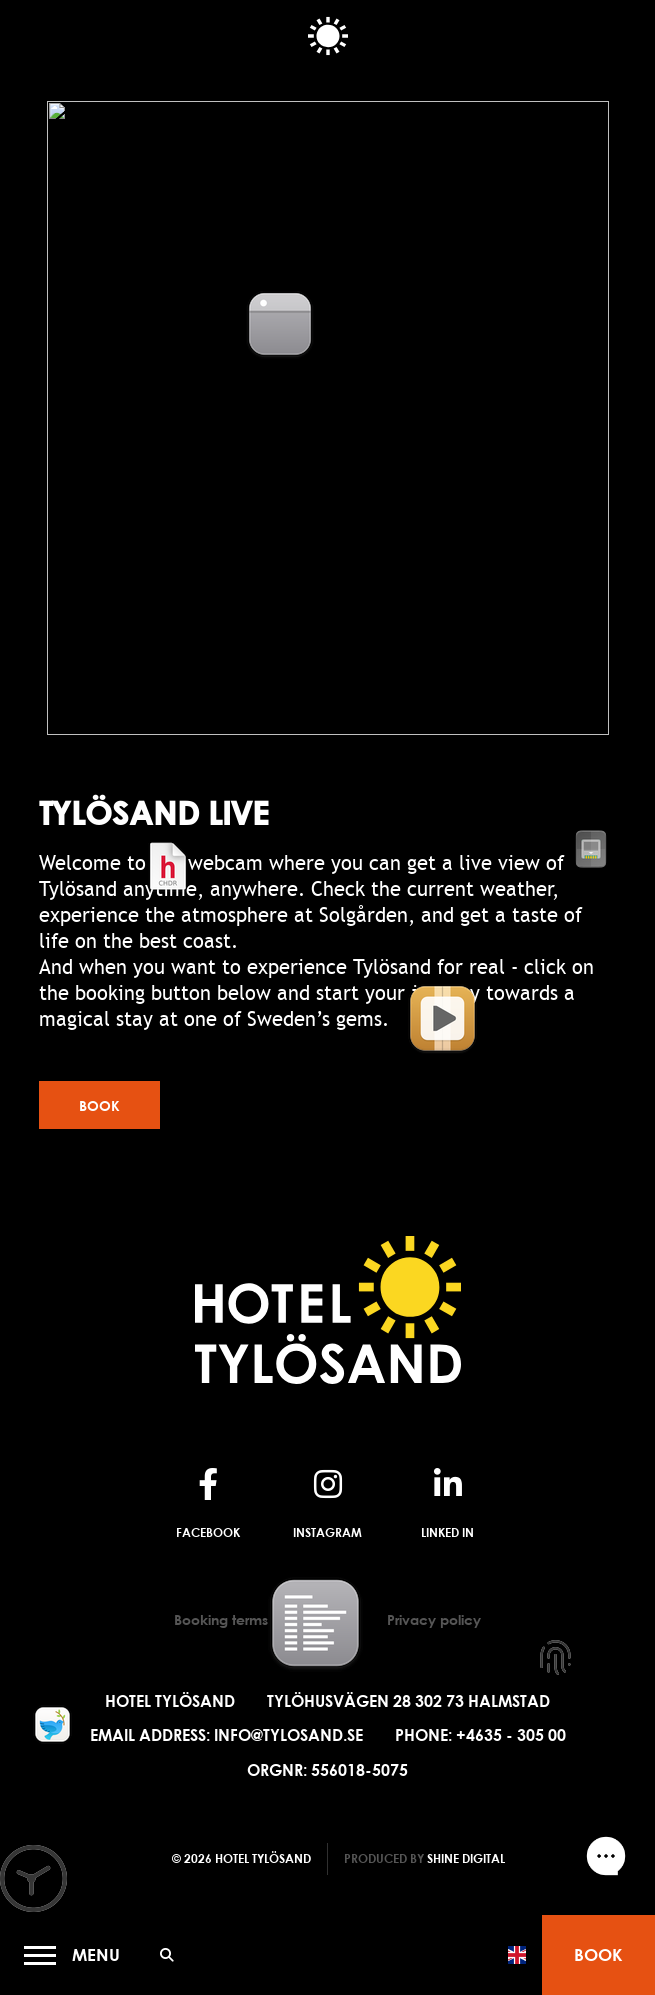 Image resolution: width=655 pixels, height=1995 pixels. What do you see at coordinates (555, 1657) in the screenshot?
I see `authenticate with fingerprint` at bounding box center [555, 1657].